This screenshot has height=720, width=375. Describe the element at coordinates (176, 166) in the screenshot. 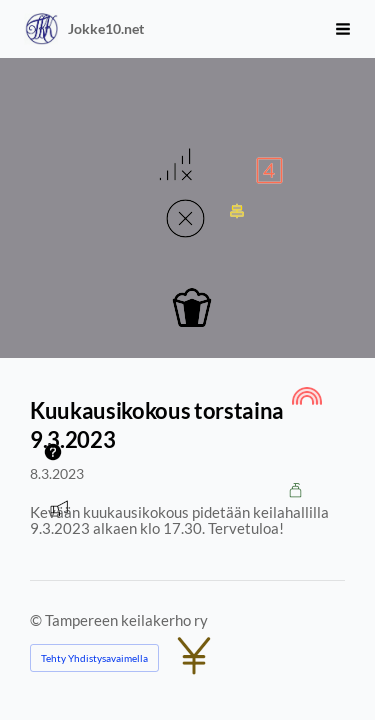

I see `no cellular signal available` at that location.